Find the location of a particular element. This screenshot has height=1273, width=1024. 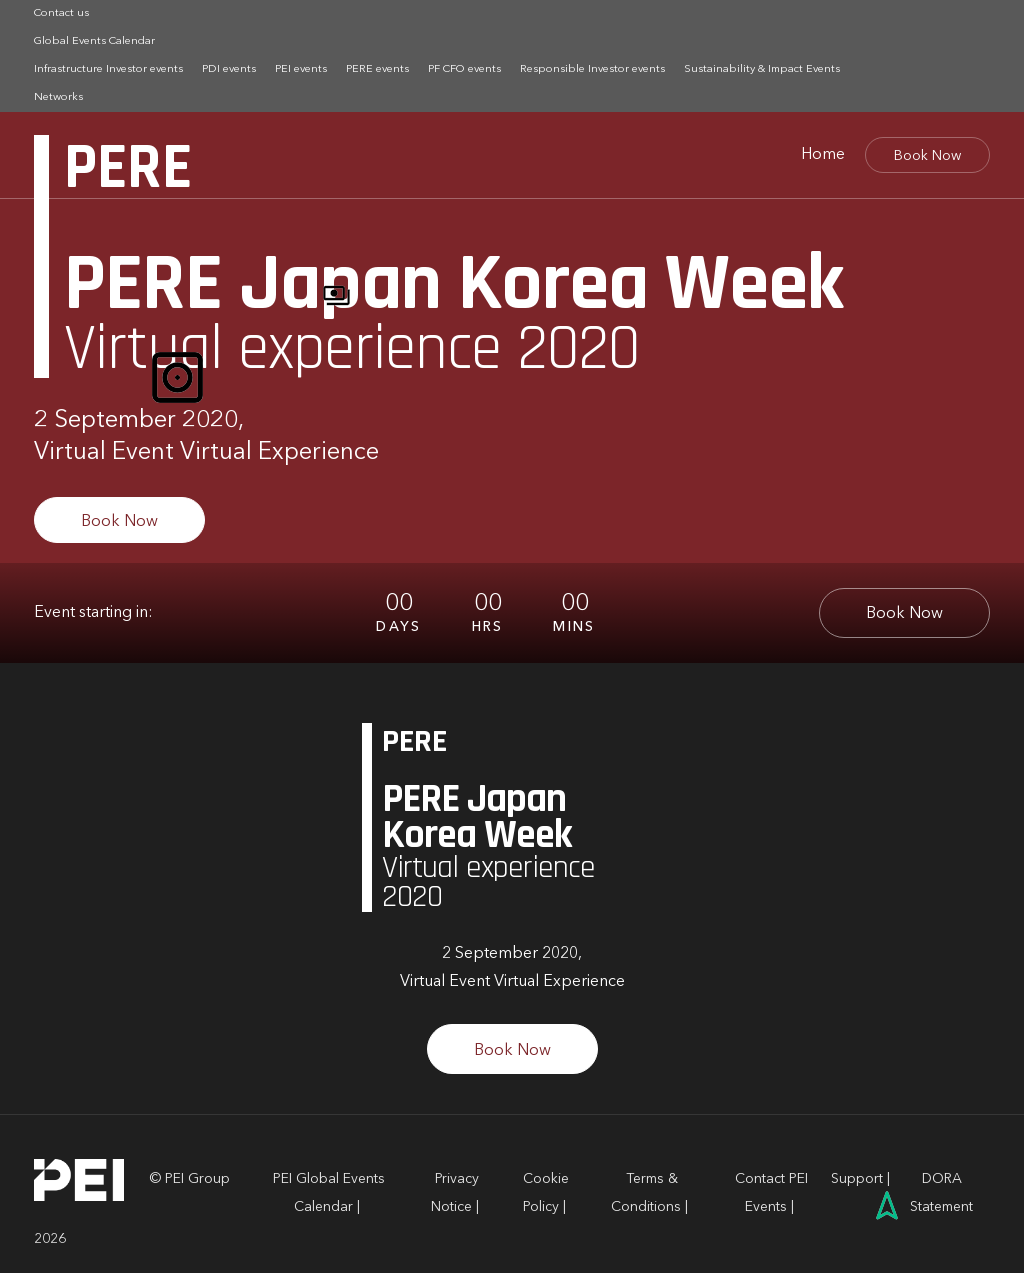

access payment methods is located at coordinates (336, 295).